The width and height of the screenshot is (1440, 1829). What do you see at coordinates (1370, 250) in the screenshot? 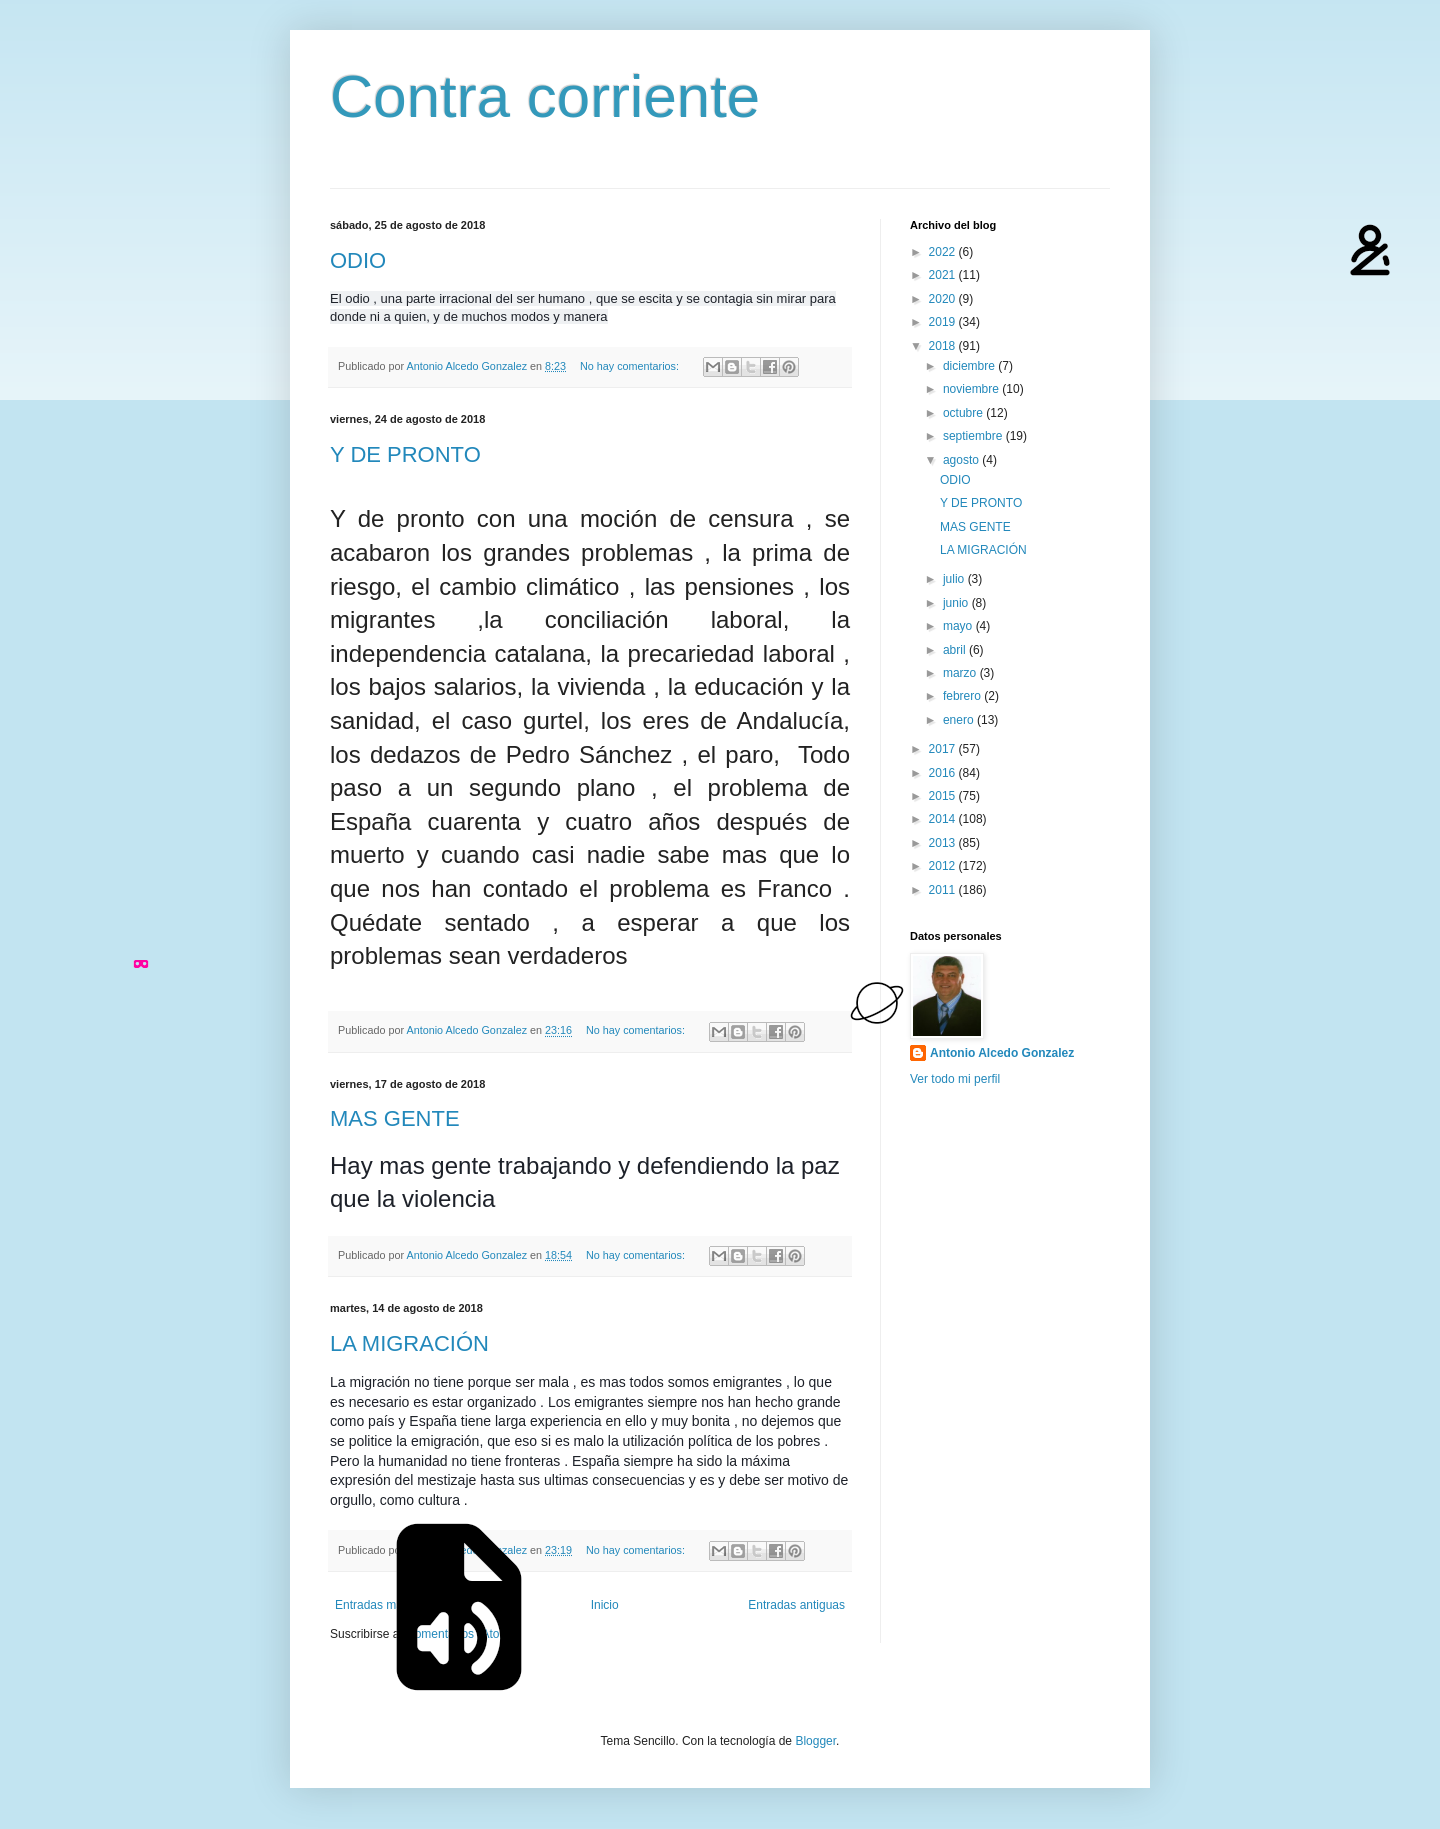
I see `fasten seatbelt reminder` at bounding box center [1370, 250].